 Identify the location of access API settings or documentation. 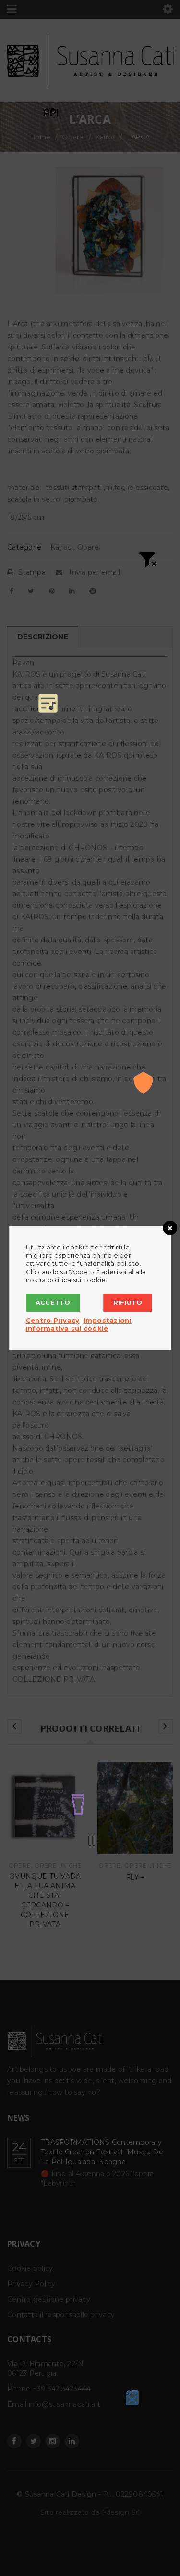
(51, 112).